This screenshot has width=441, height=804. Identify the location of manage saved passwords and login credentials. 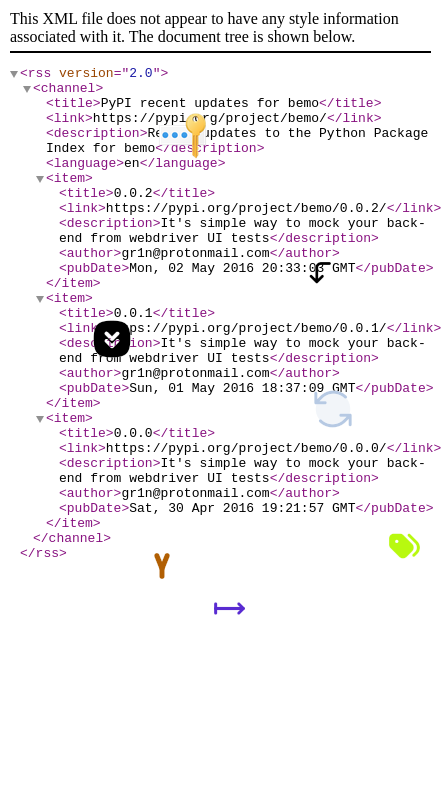
(182, 135).